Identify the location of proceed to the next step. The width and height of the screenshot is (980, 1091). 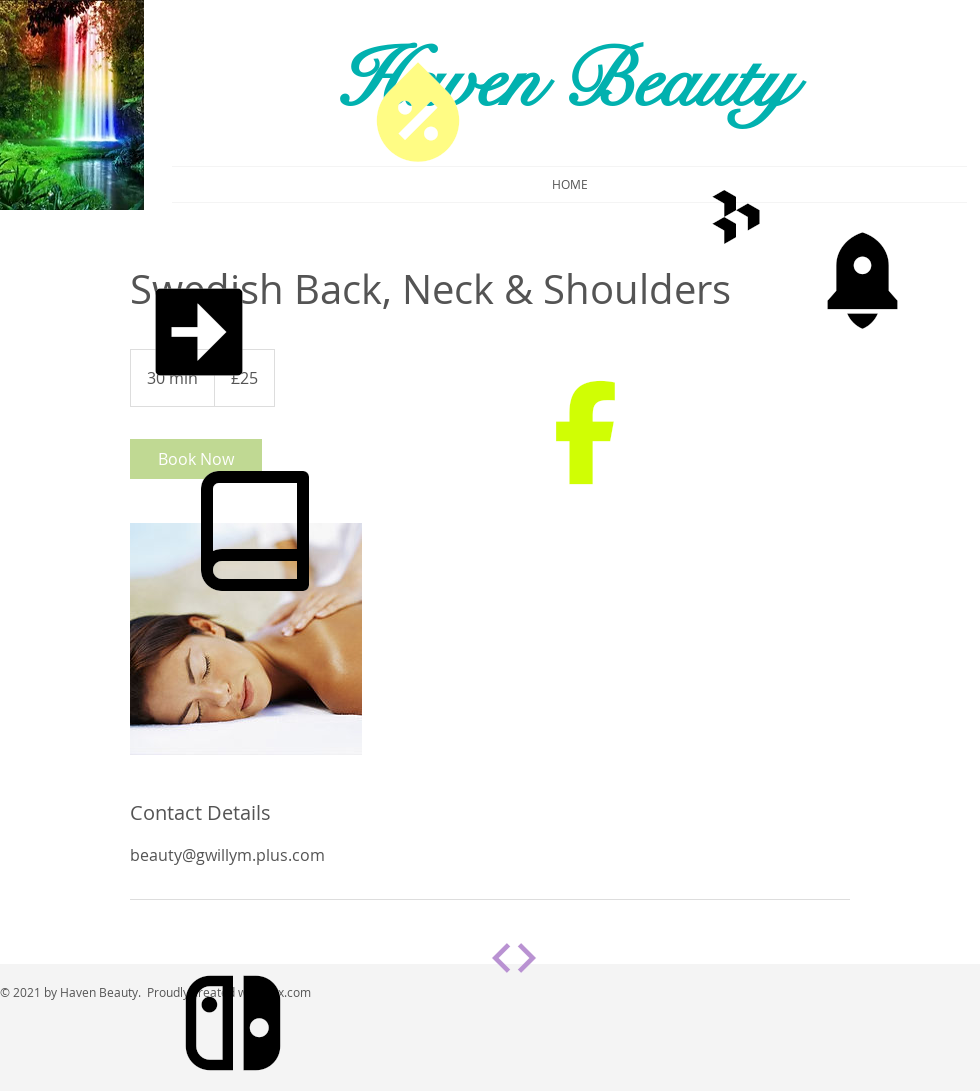
(199, 332).